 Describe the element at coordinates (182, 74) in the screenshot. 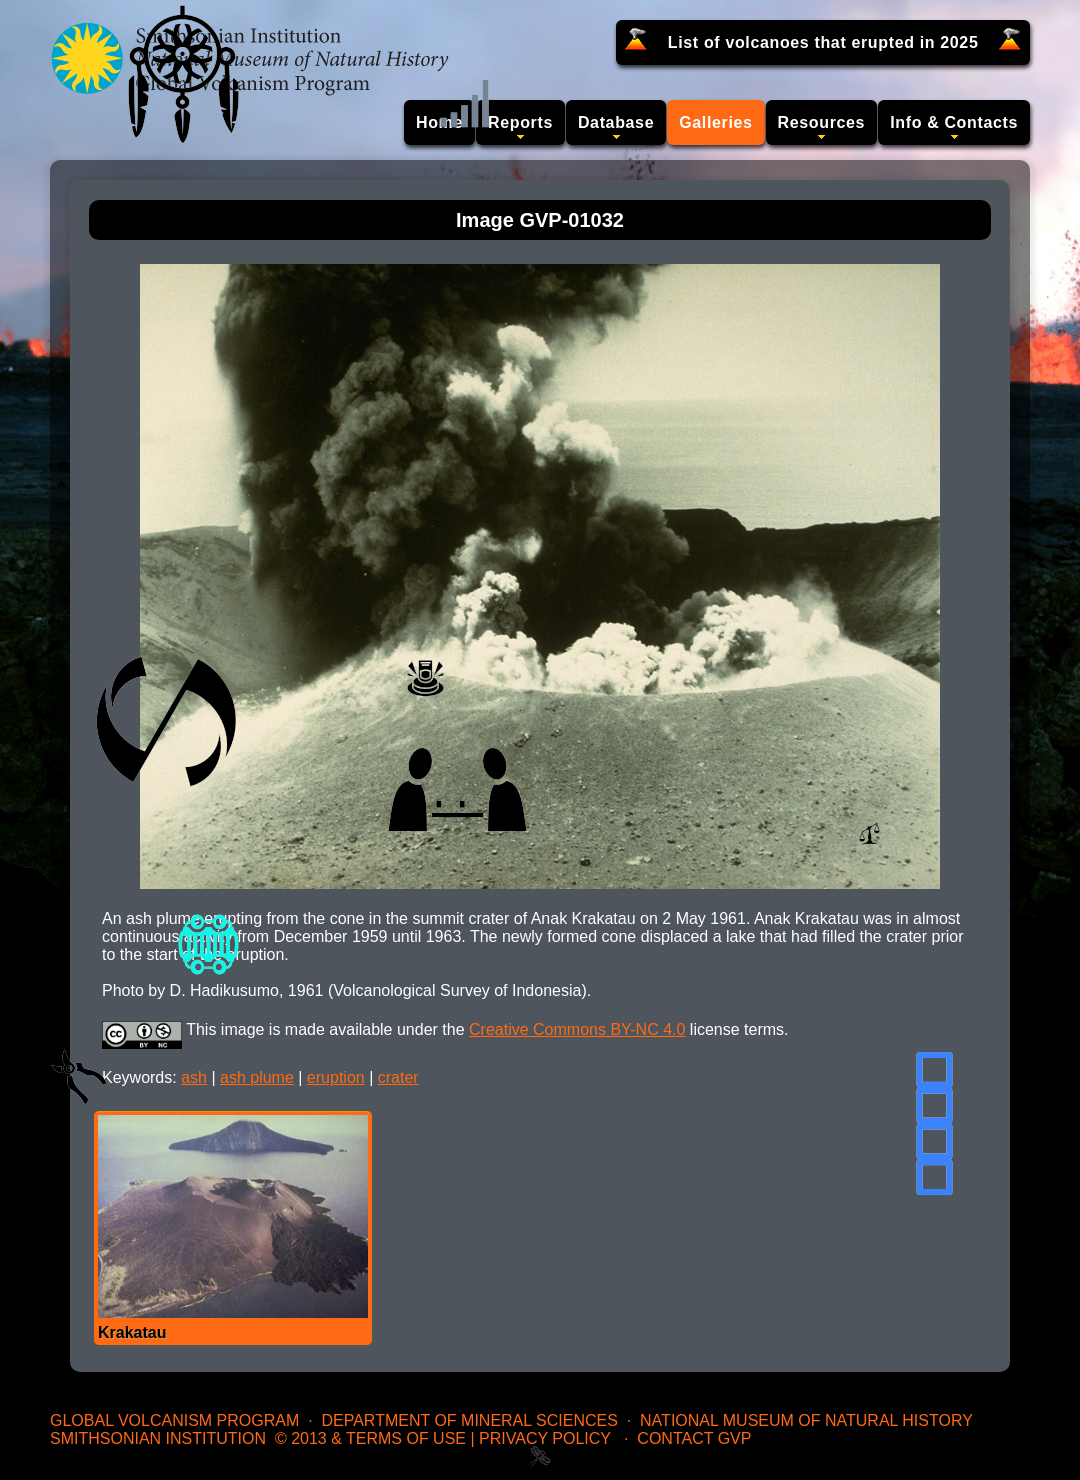

I see `access dream journal or sleep tracking features` at that location.